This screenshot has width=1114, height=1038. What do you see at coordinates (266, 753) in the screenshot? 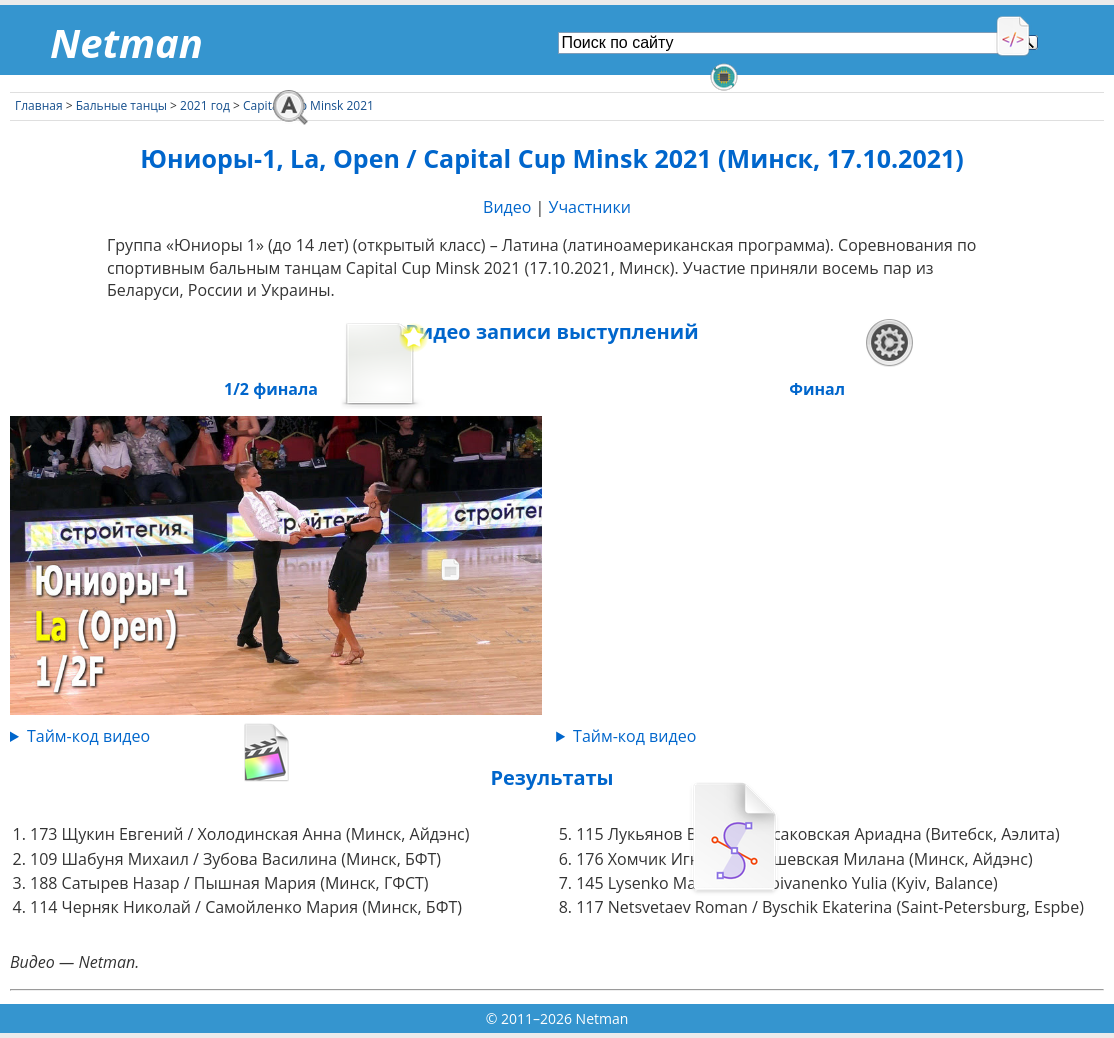
I see `create a new video project in iMovie` at bounding box center [266, 753].